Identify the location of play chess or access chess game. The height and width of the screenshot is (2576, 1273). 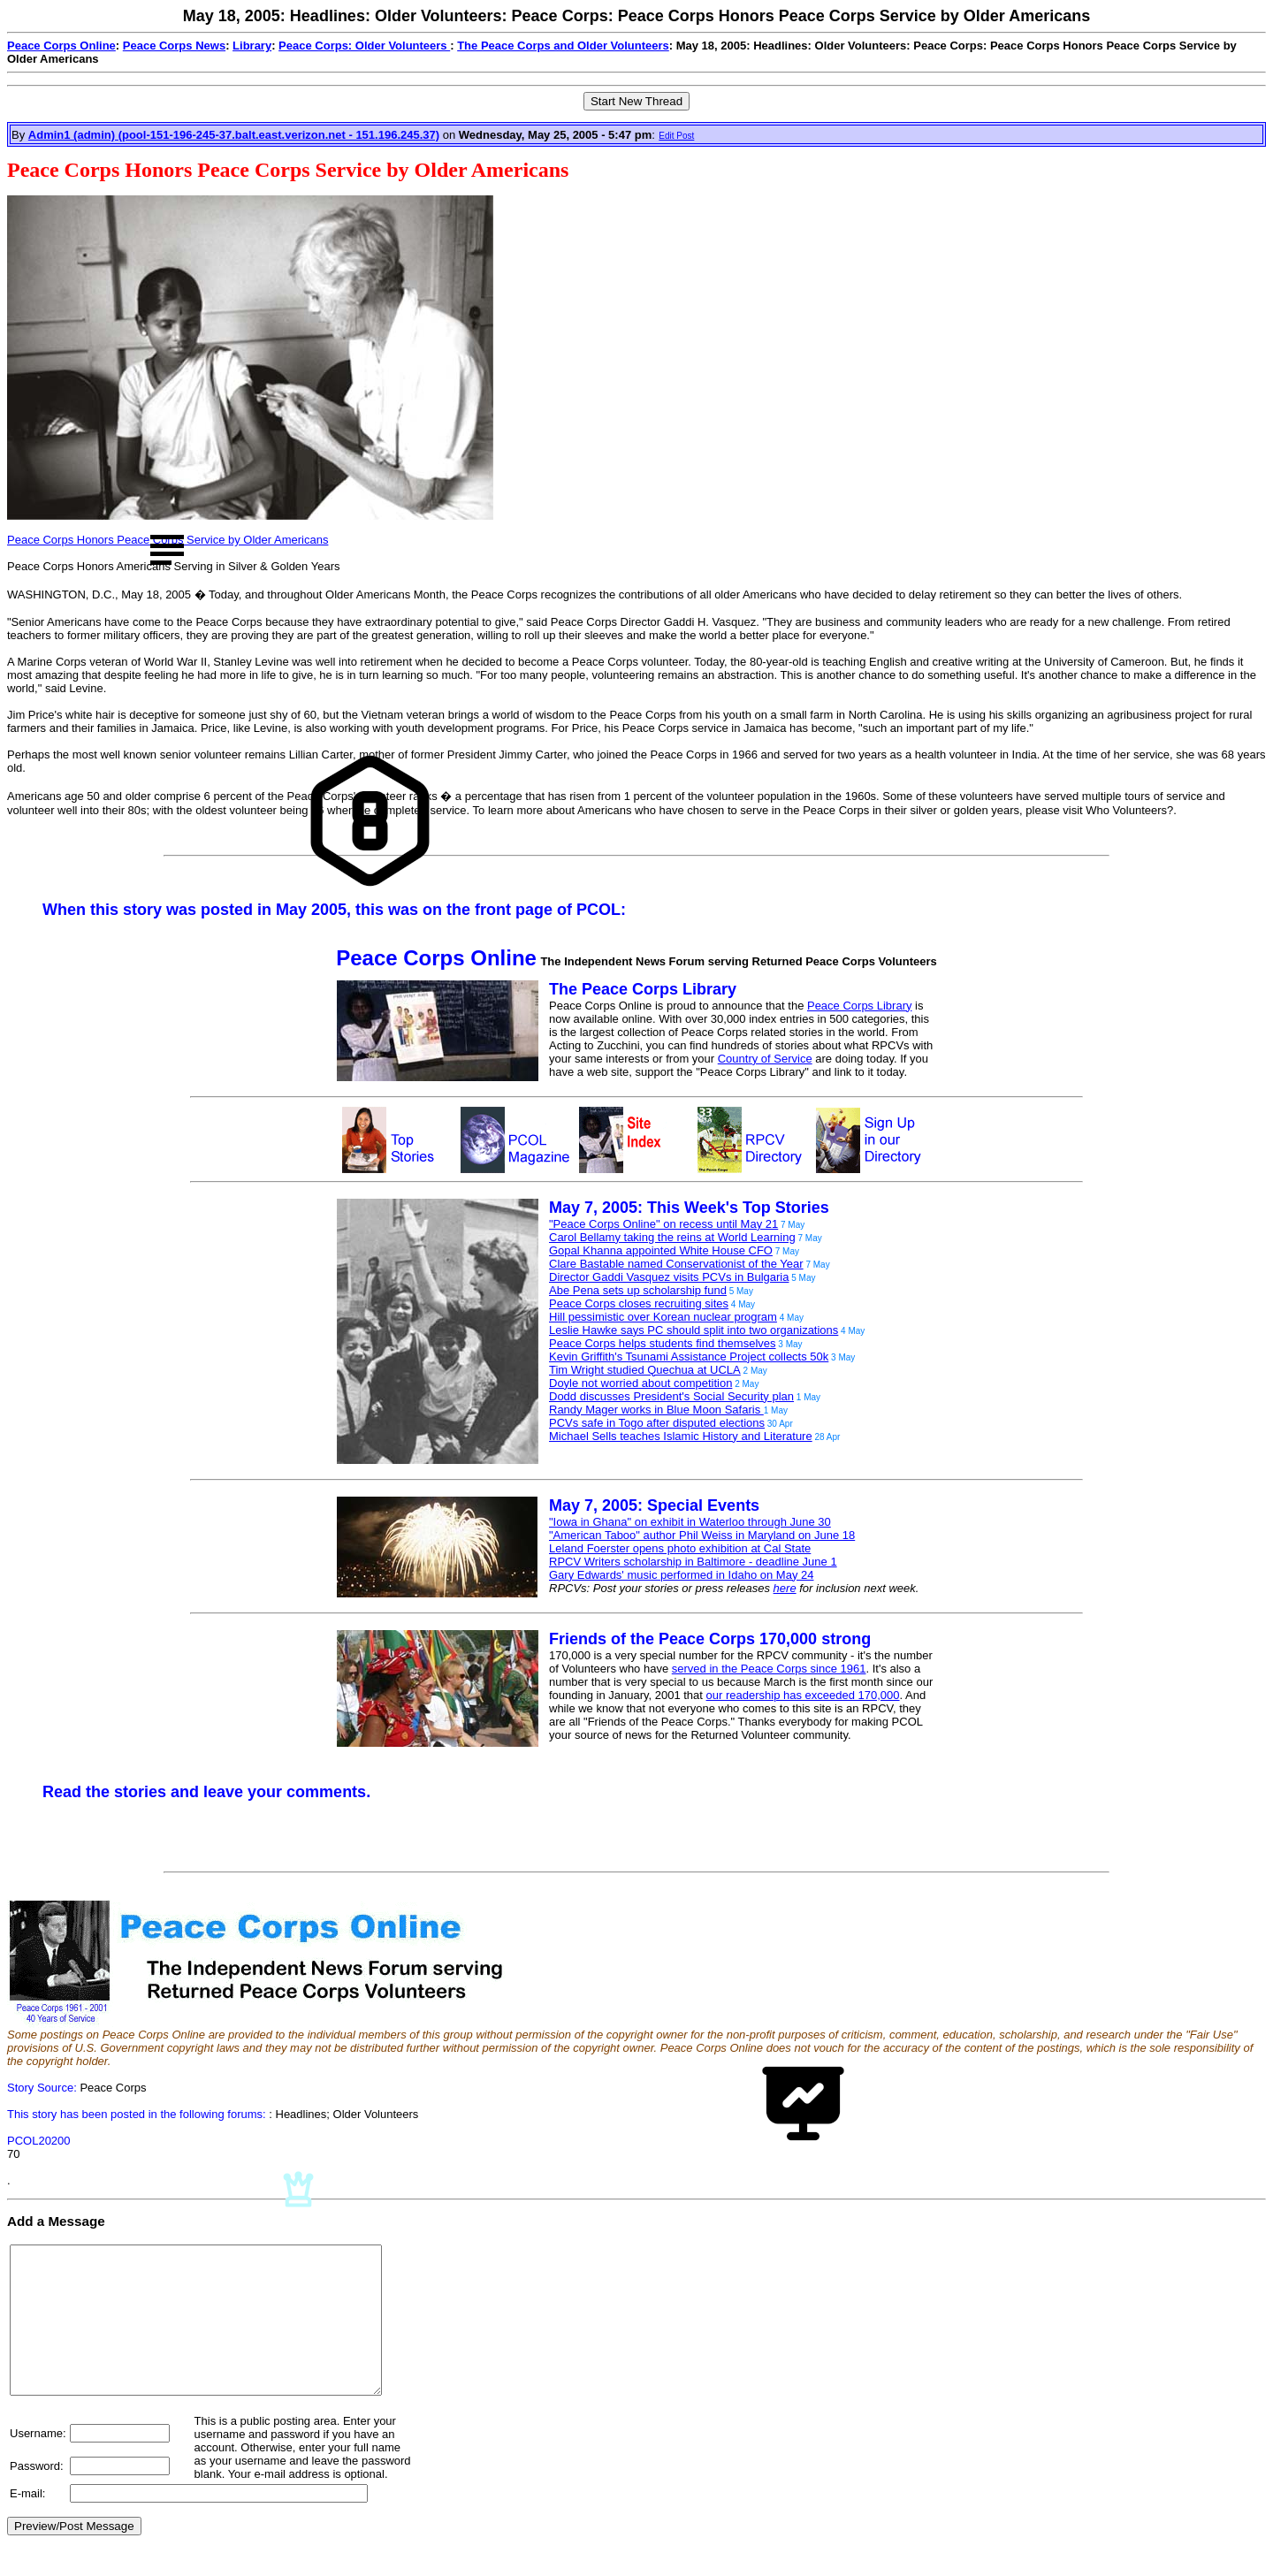
(298, 2190).